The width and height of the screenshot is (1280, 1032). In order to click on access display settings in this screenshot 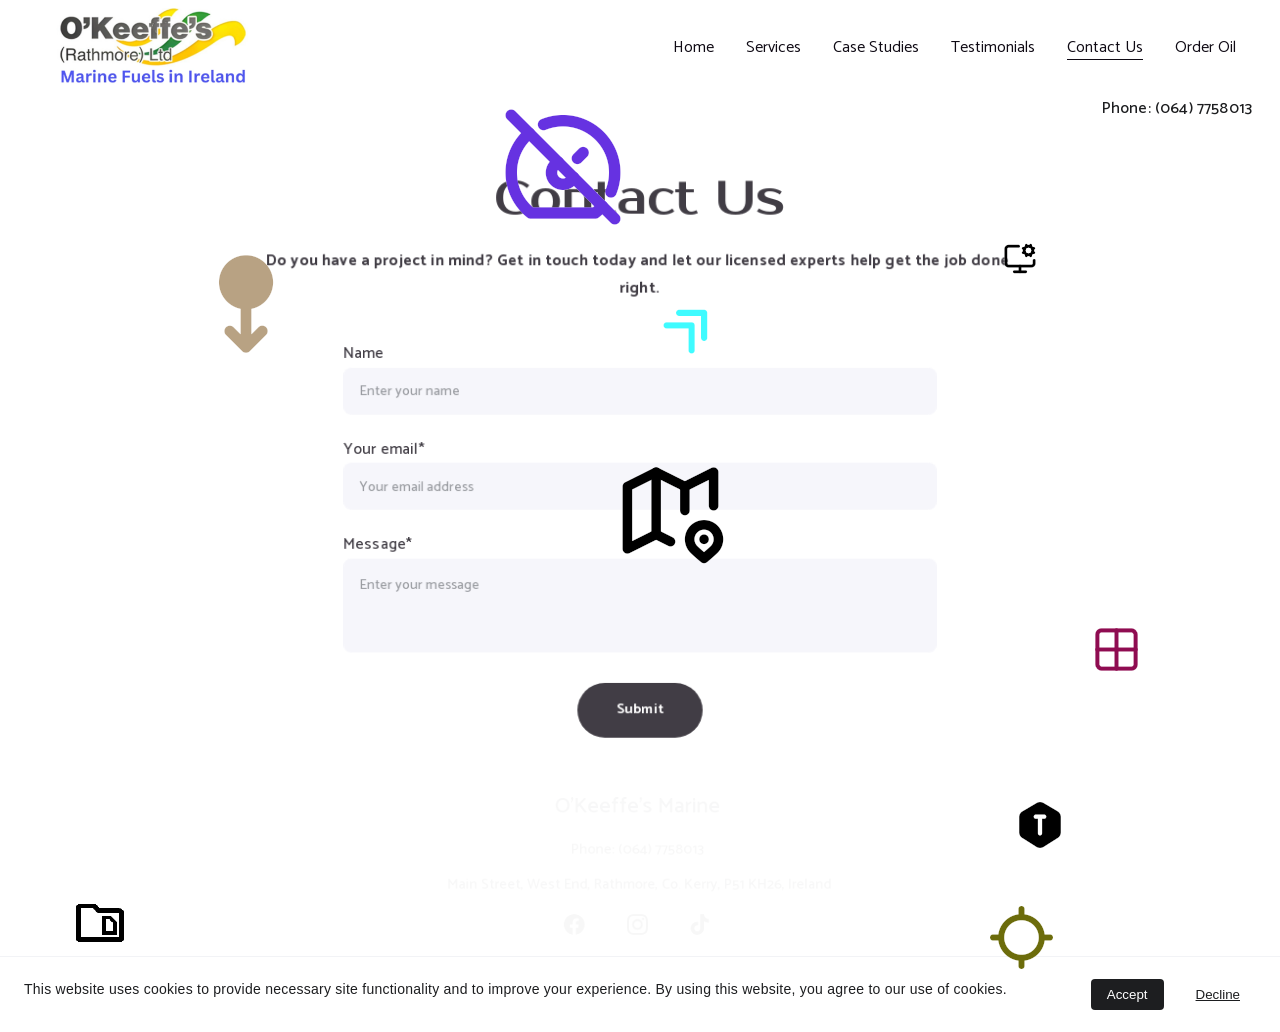, I will do `click(1020, 259)`.